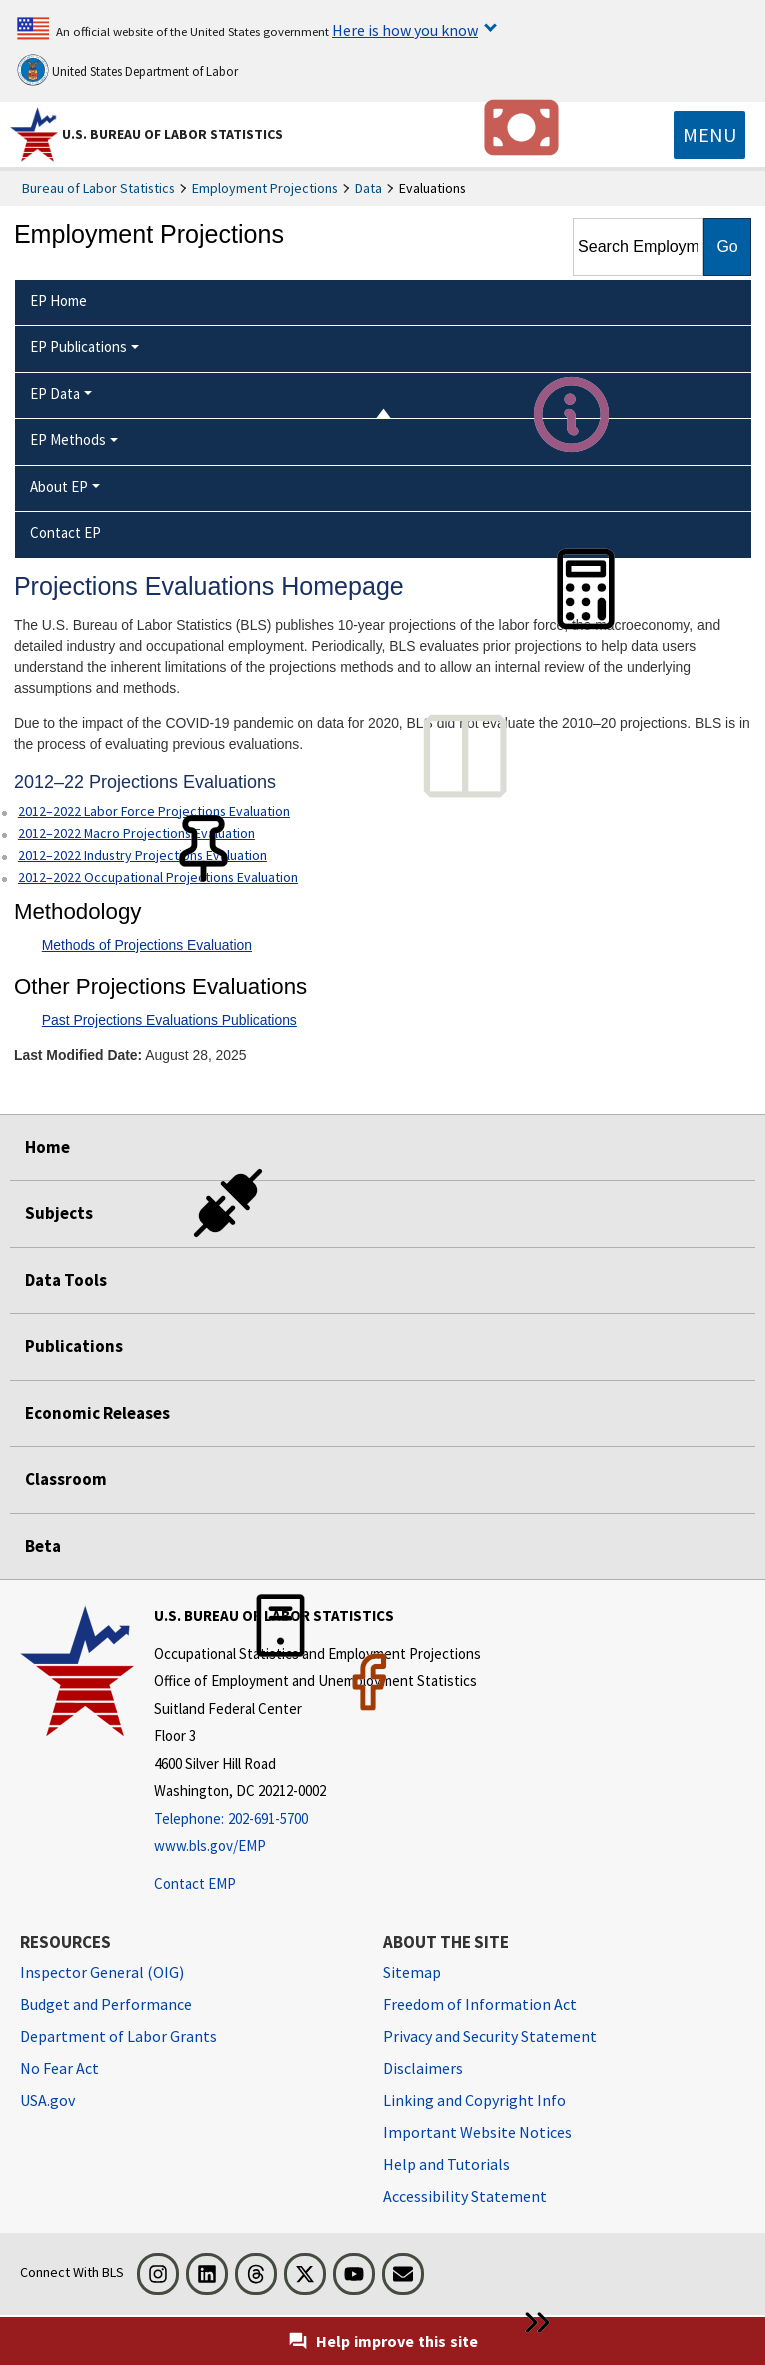 This screenshot has width=765, height=2365. What do you see at coordinates (228, 1203) in the screenshot?
I see `connect or establish a connection` at bounding box center [228, 1203].